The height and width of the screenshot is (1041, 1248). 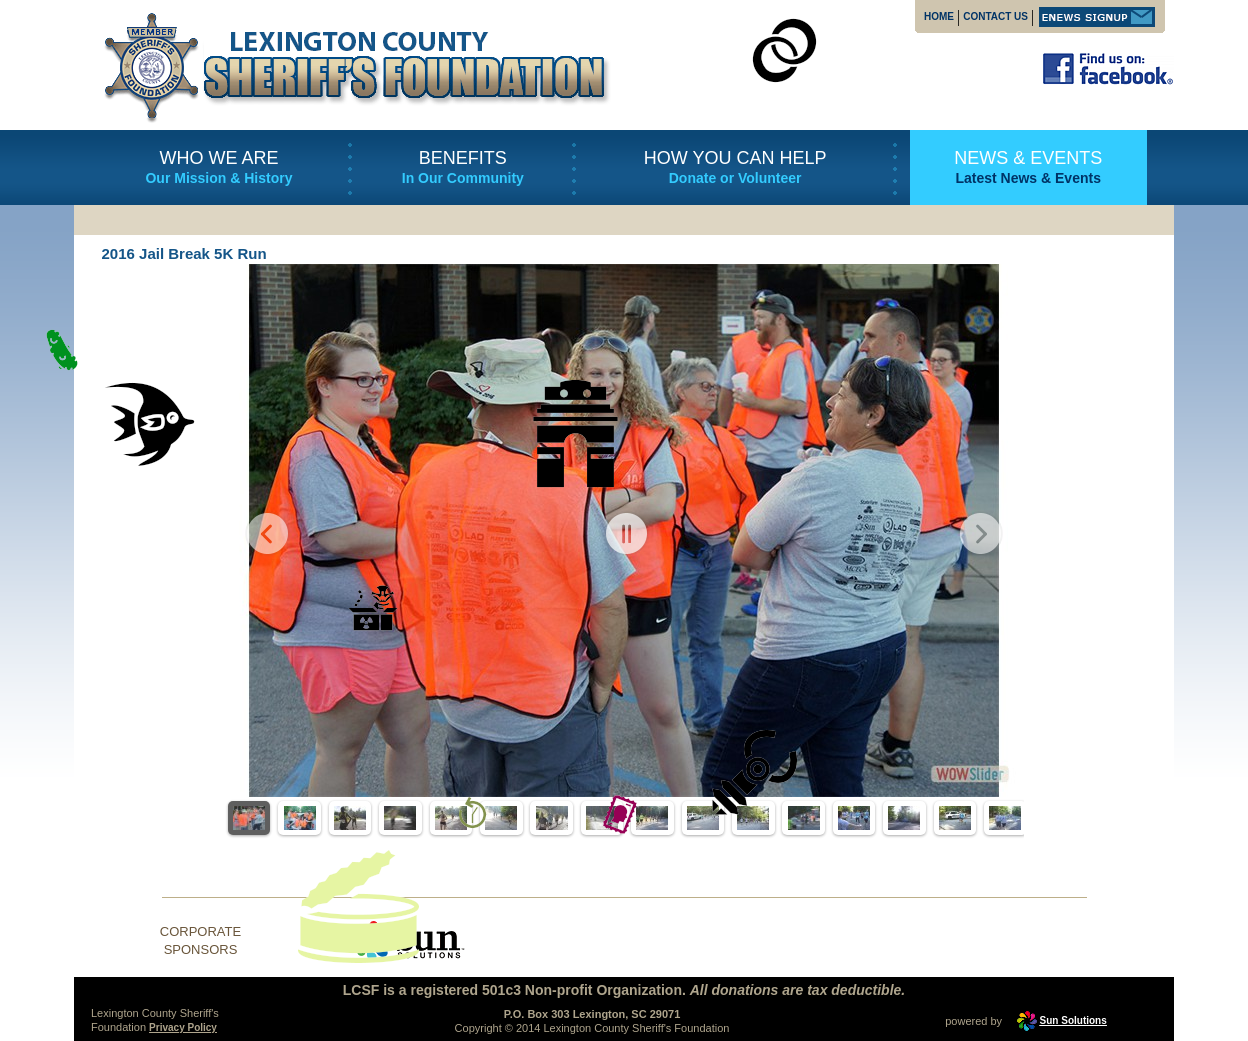 I want to click on select pickle as a food item or ingredient, so click(x=62, y=350).